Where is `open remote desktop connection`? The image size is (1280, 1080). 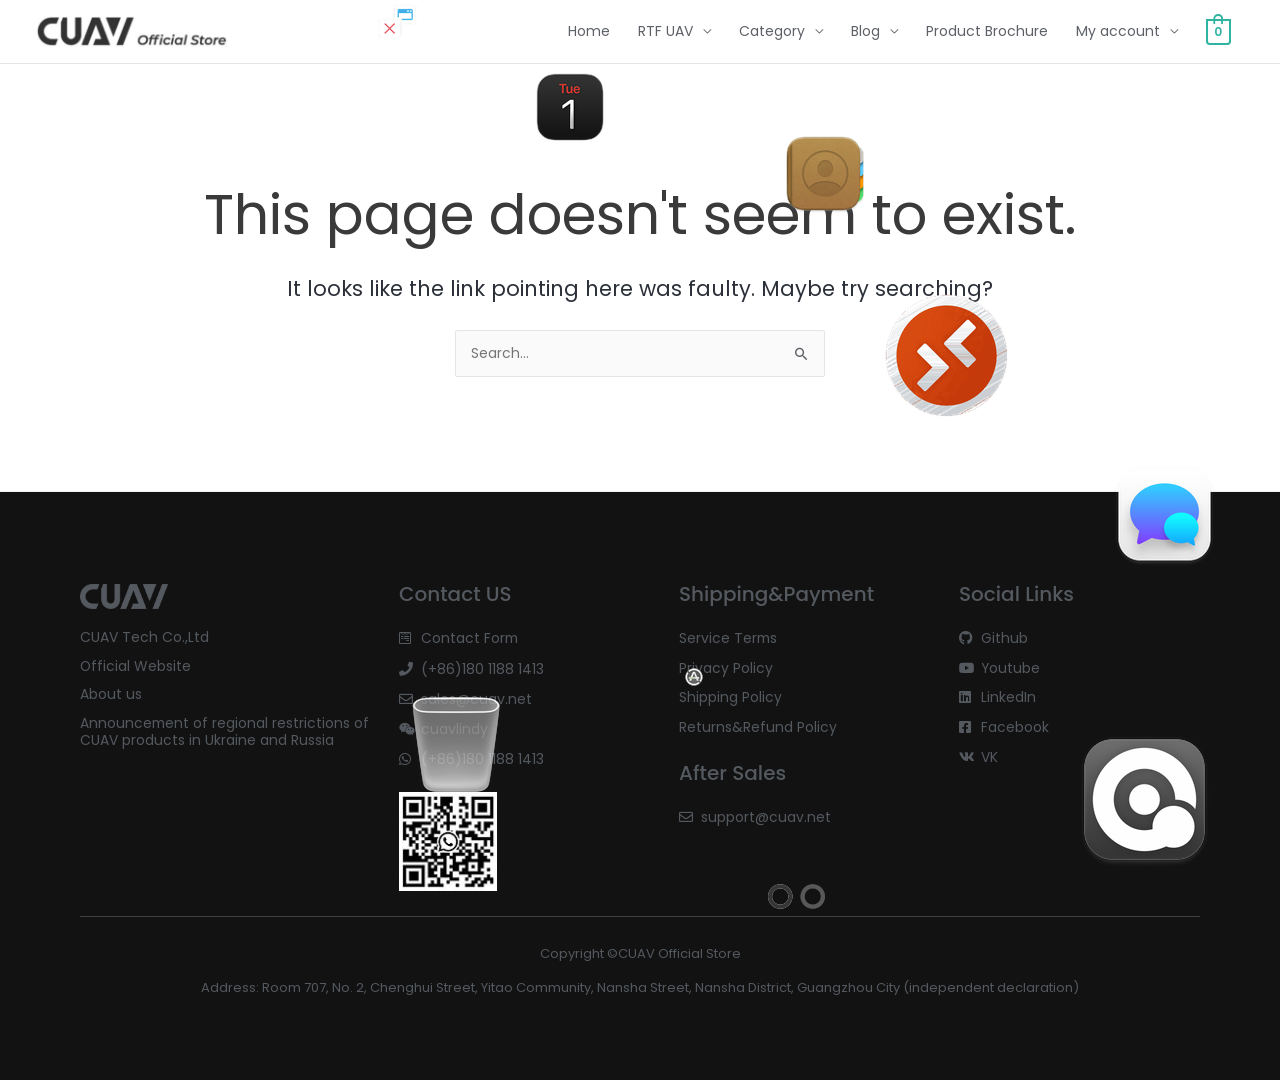 open remote desktop connection is located at coordinates (946, 355).